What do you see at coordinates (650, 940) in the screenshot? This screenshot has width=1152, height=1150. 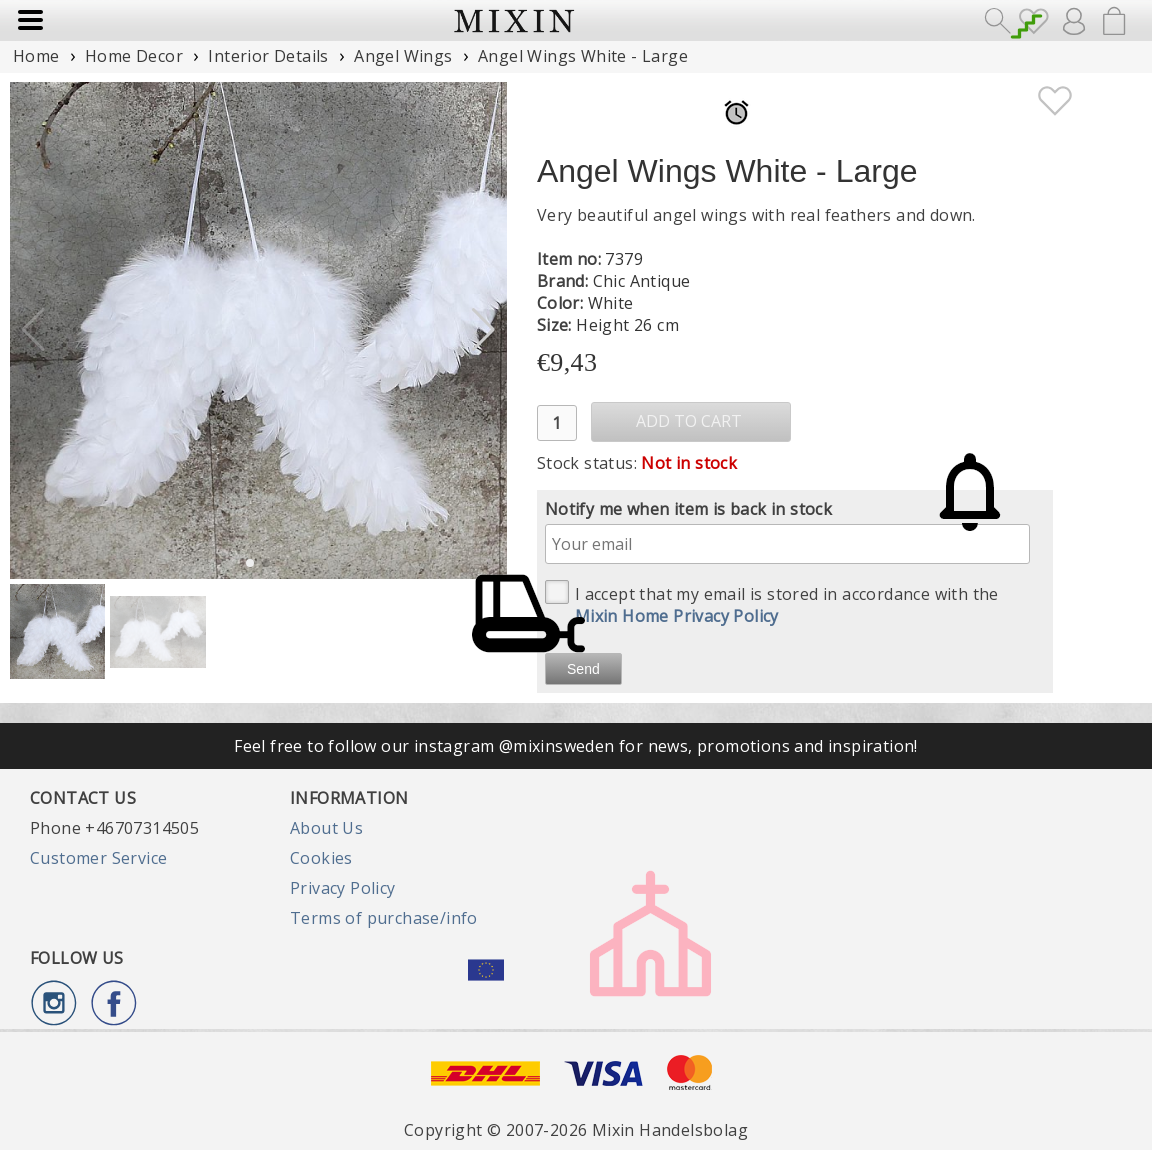 I see `indicates a nearby church or place of worship` at bounding box center [650, 940].